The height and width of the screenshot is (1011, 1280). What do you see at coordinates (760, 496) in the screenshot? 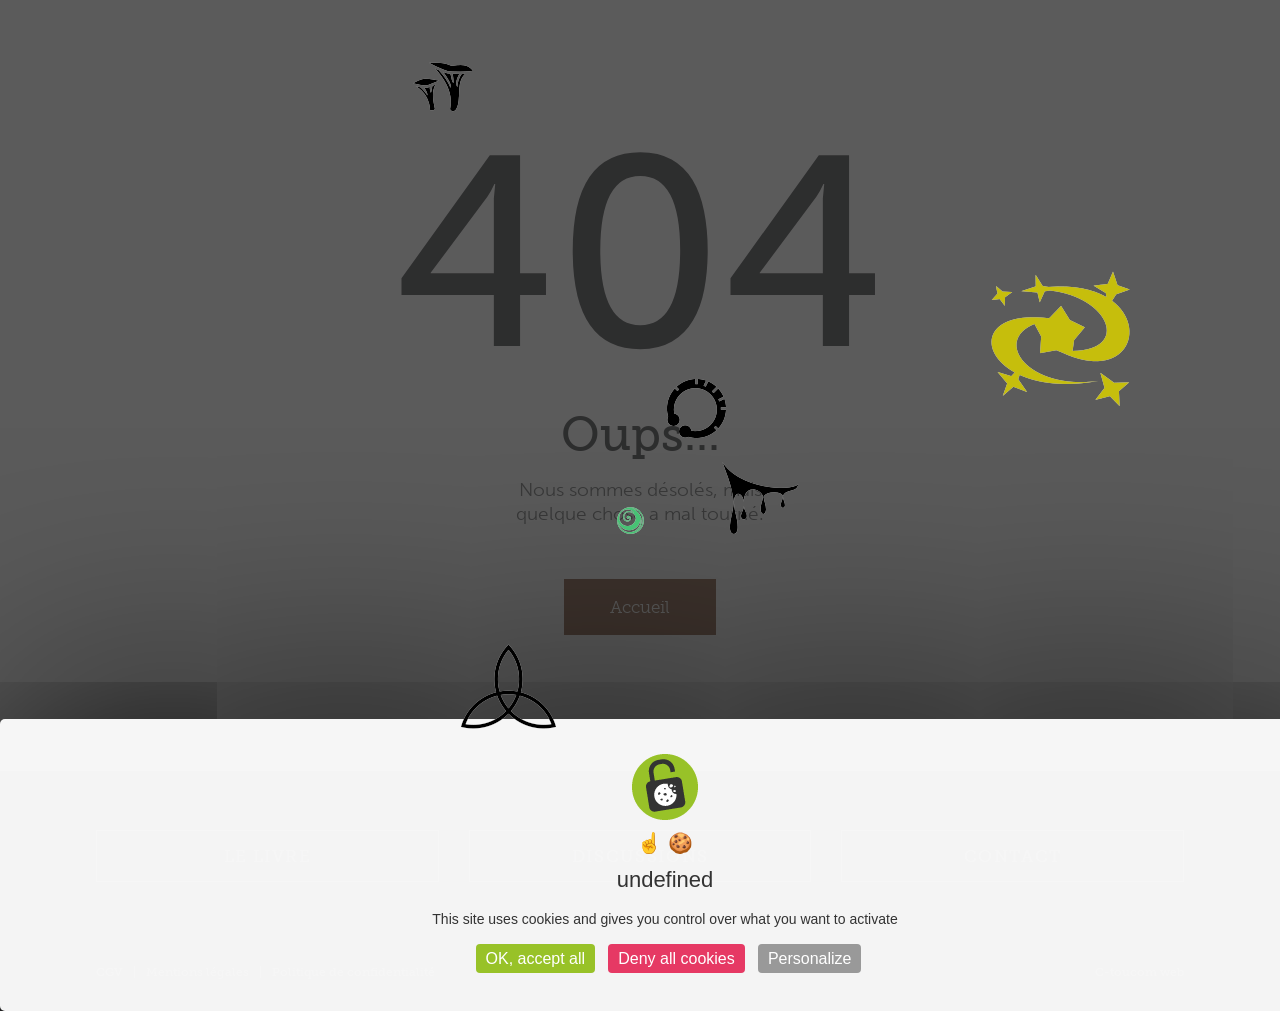
I see `indicates bleeding or wound status effect in a game` at bounding box center [760, 496].